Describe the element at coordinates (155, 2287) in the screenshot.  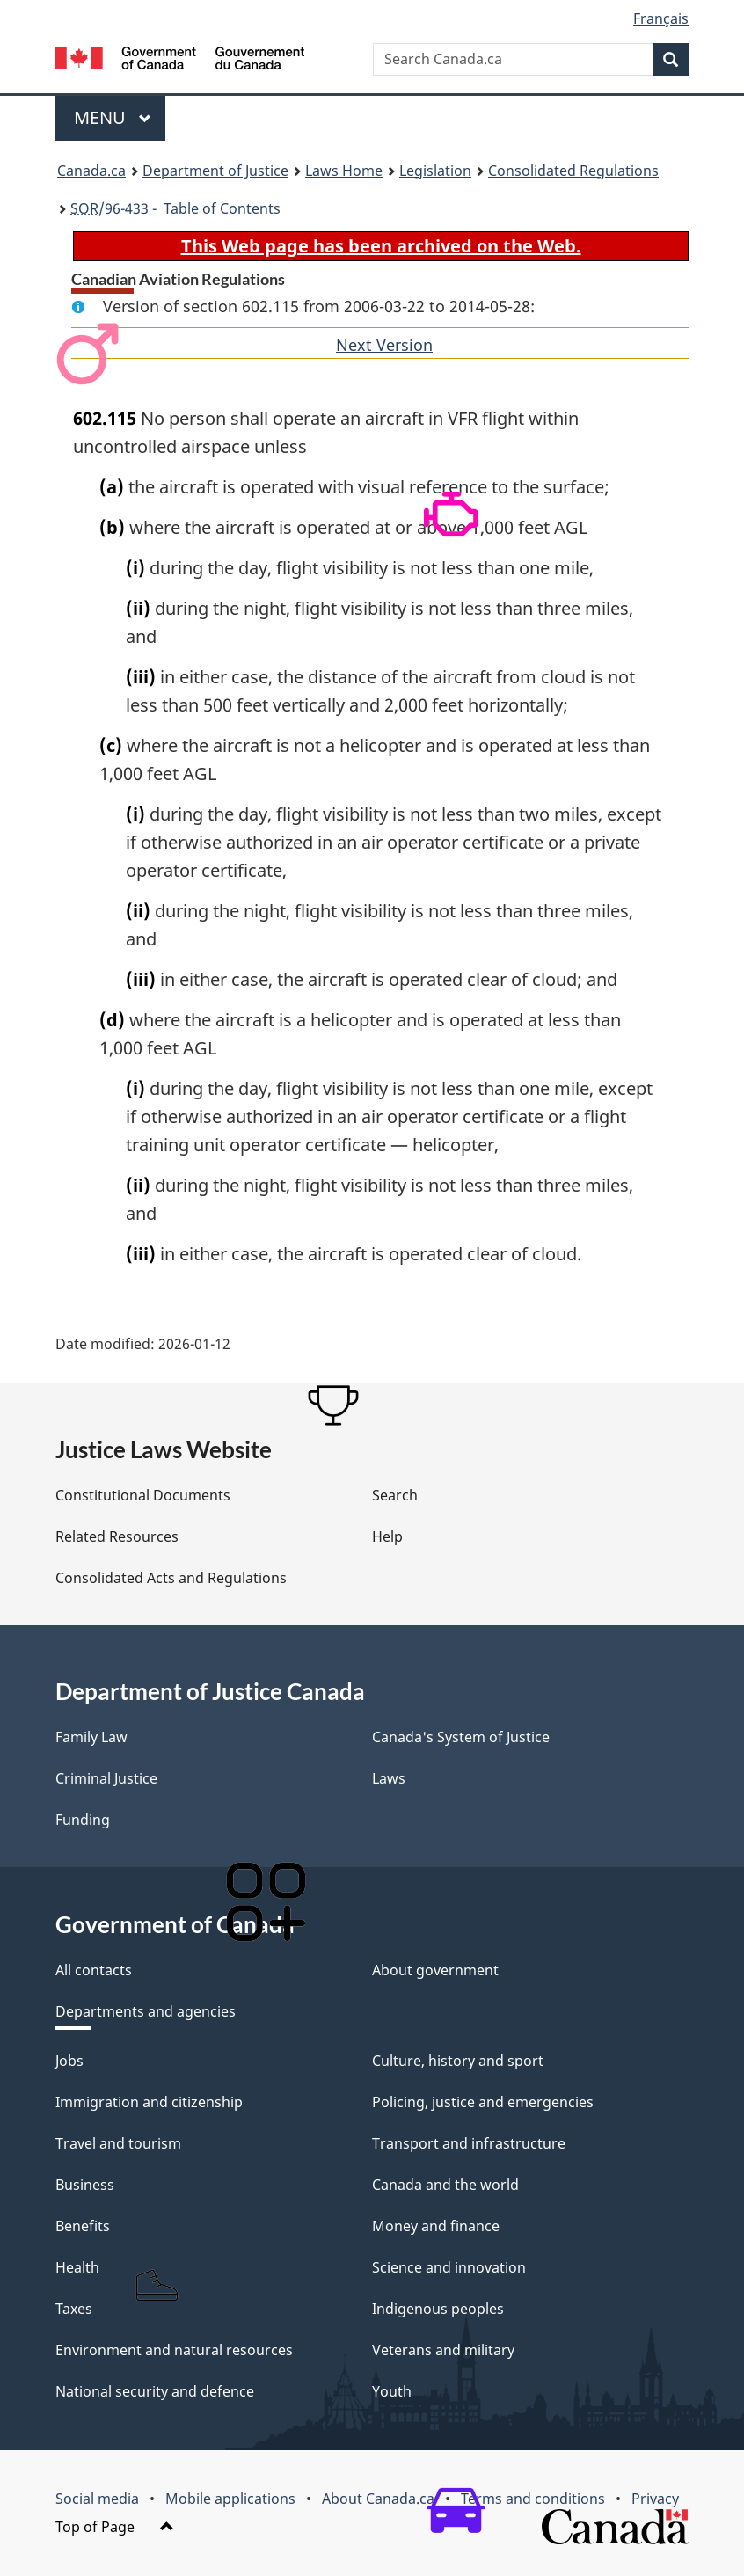
I see `browse footwear or shoe products` at that location.